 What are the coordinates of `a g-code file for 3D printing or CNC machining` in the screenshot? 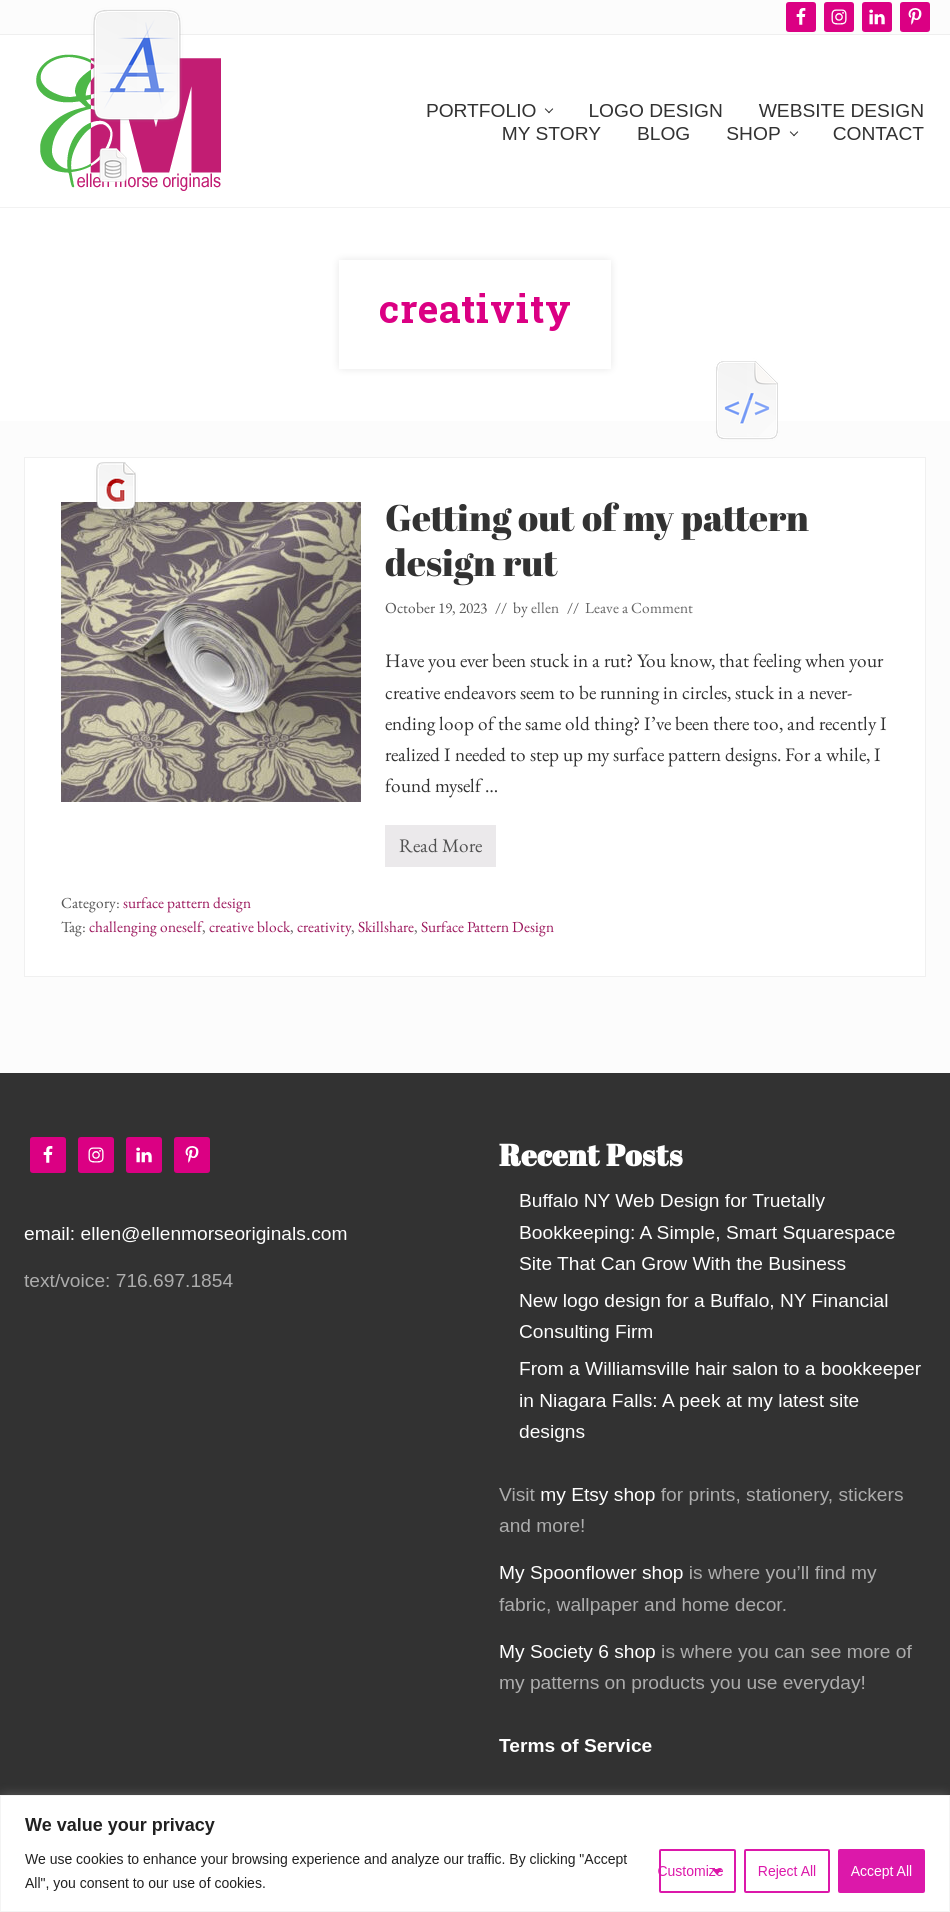 It's located at (116, 486).